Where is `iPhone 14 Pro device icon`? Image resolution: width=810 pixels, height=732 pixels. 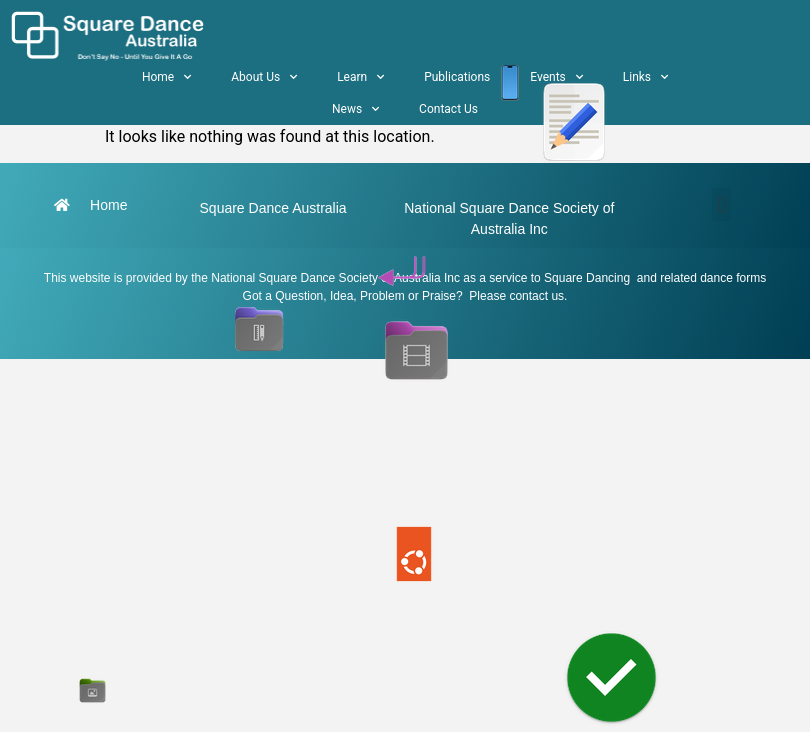 iPhone 14 Pro device icon is located at coordinates (510, 83).